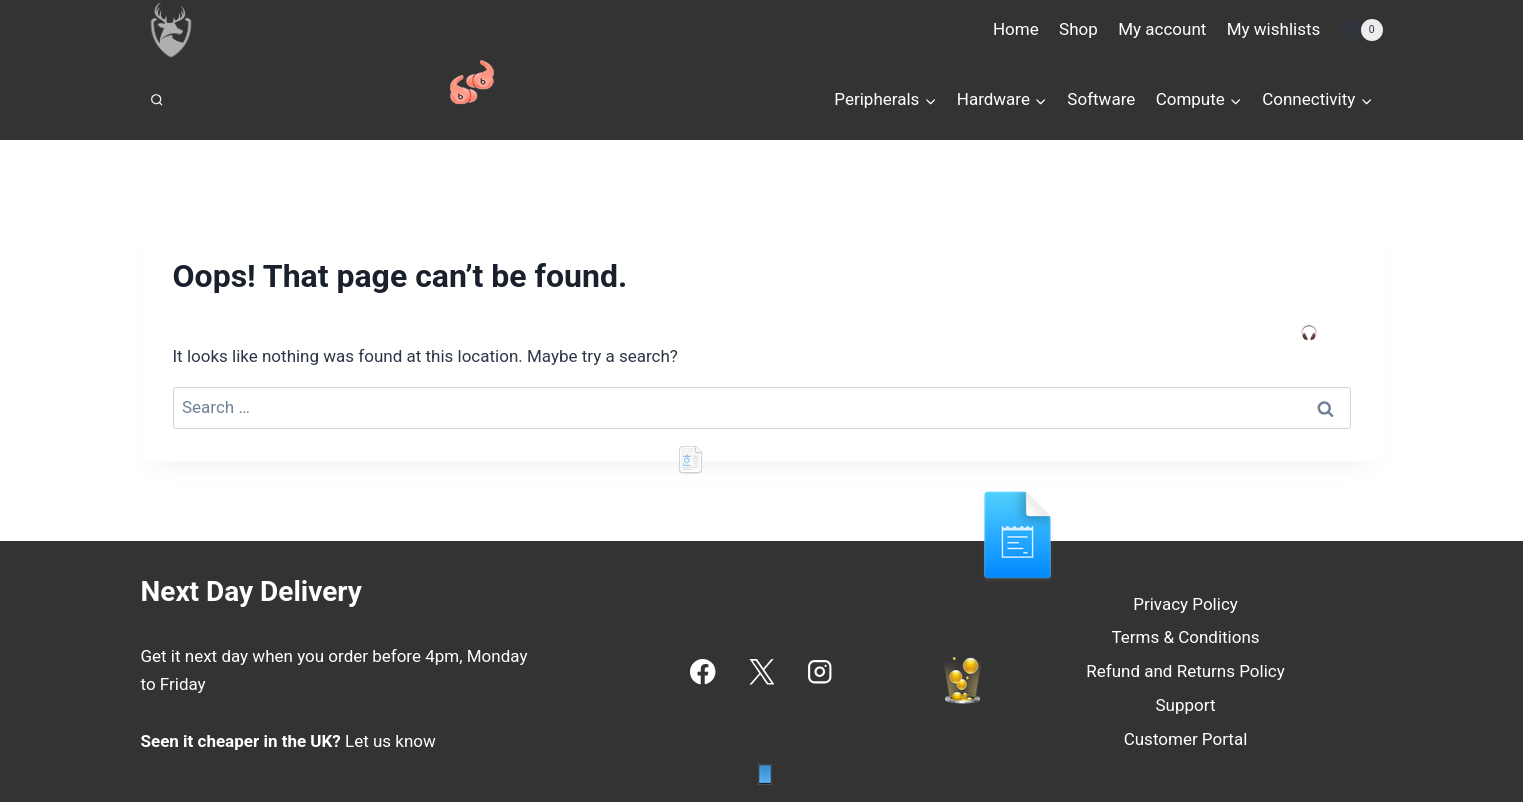  What do you see at coordinates (1309, 333) in the screenshot?
I see `connect bluetooth headphones` at bounding box center [1309, 333].